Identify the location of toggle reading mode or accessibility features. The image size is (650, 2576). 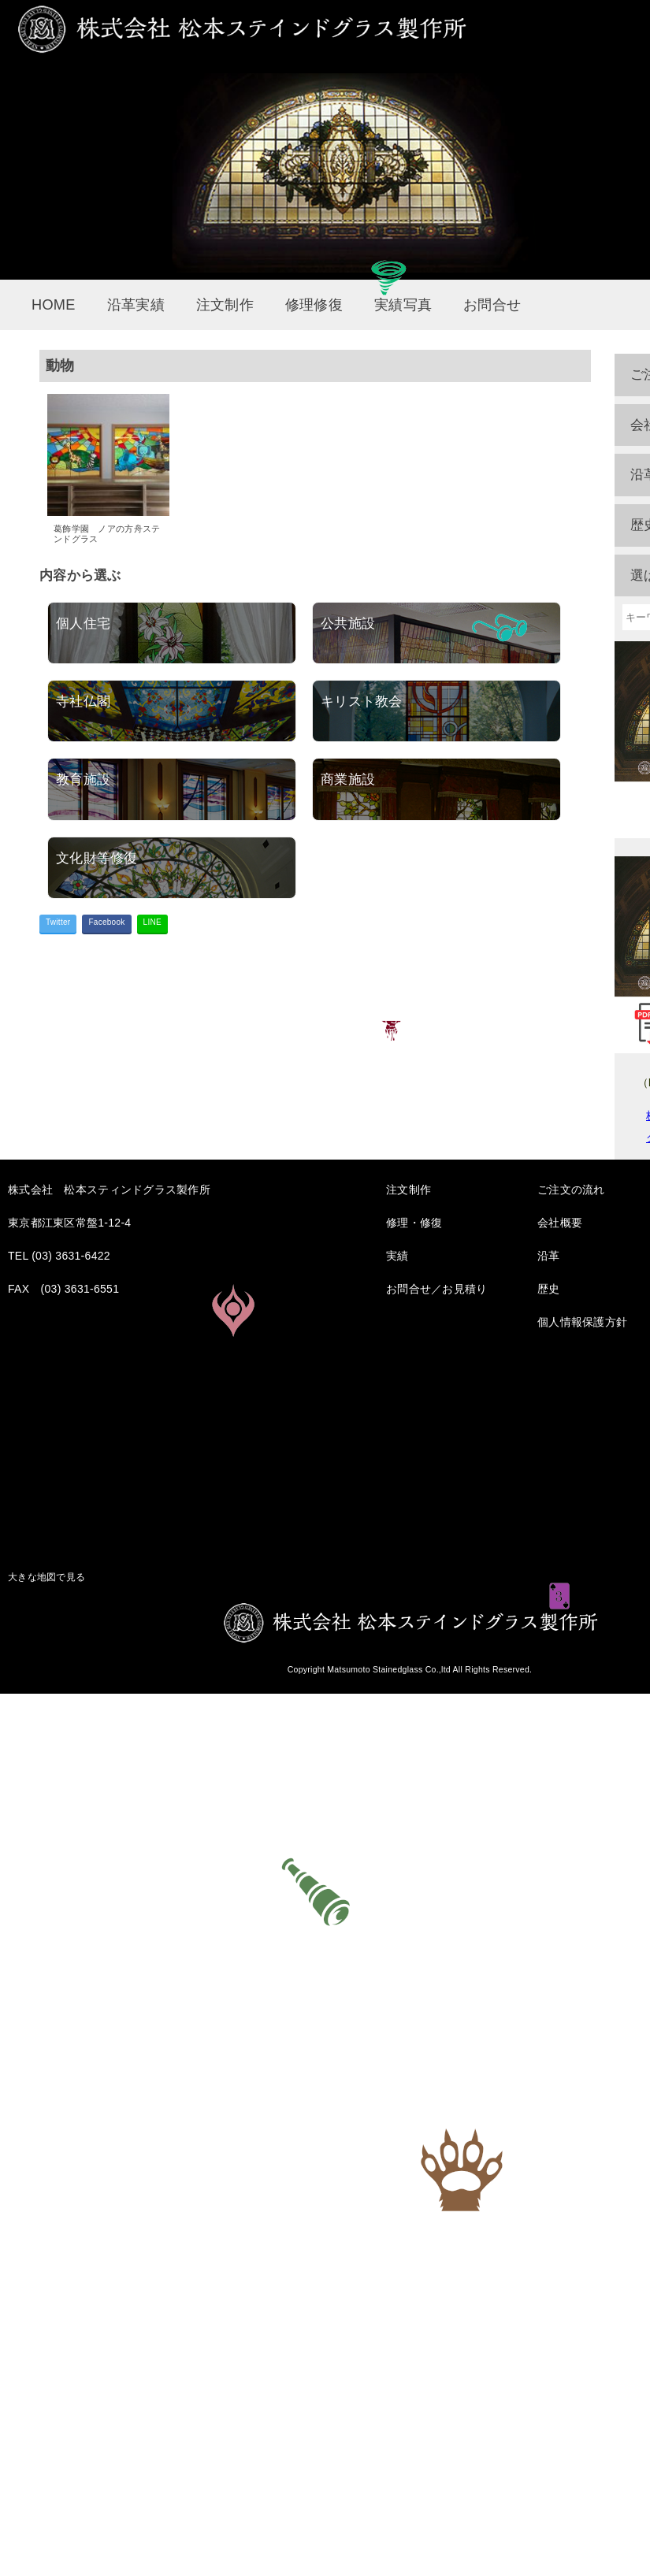
(500, 628).